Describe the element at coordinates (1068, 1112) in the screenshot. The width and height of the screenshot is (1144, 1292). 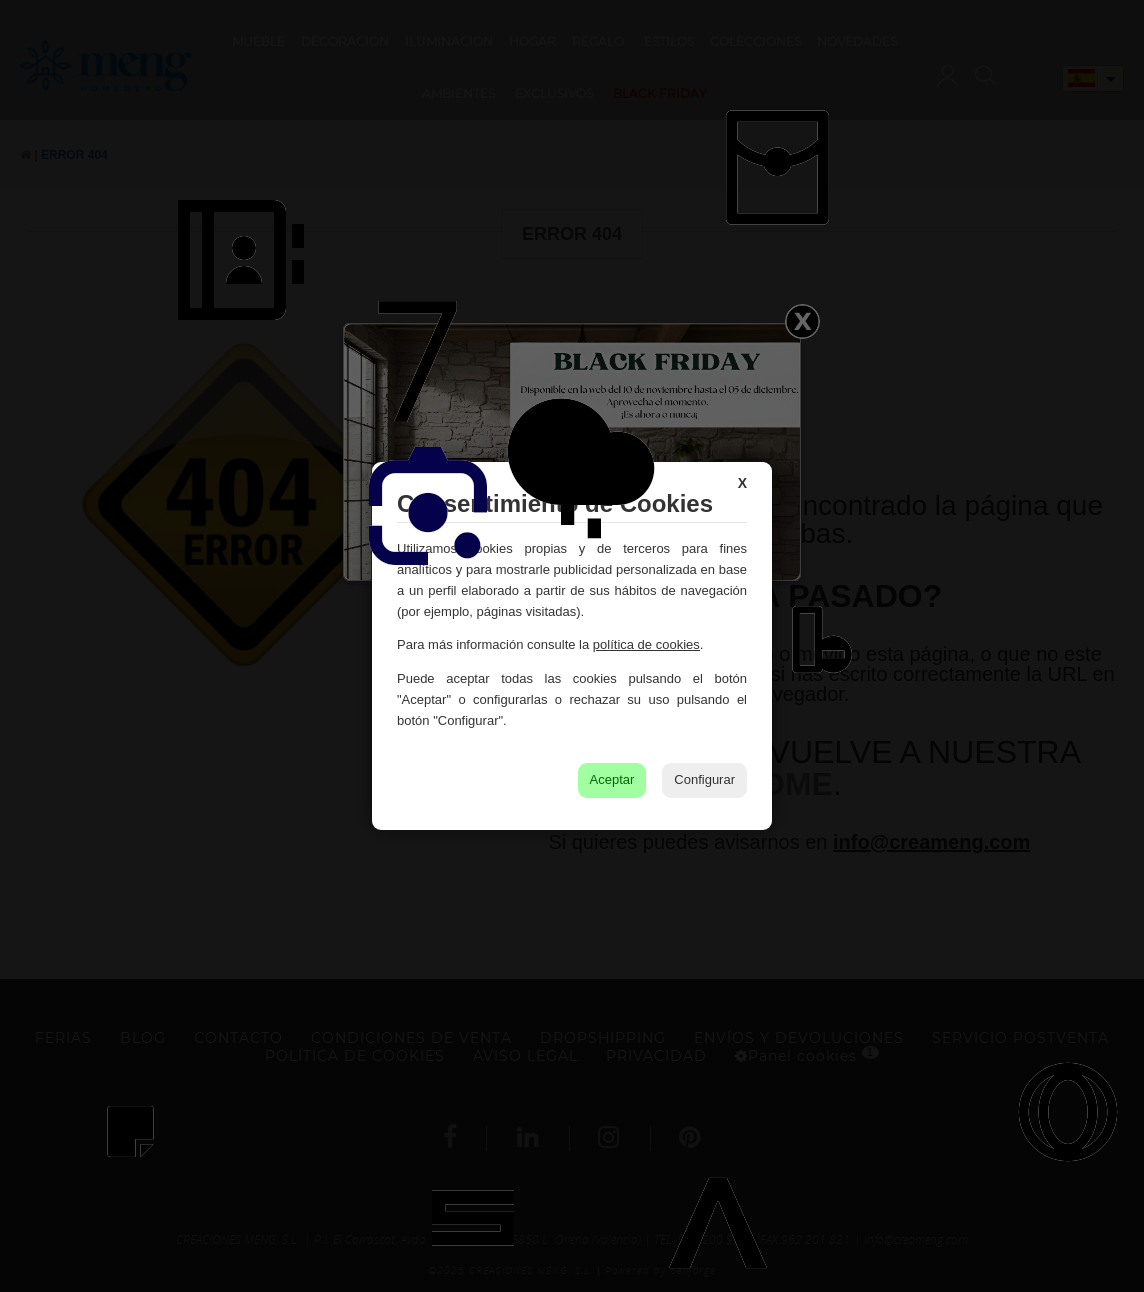
I see `open Opera browser` at that location.